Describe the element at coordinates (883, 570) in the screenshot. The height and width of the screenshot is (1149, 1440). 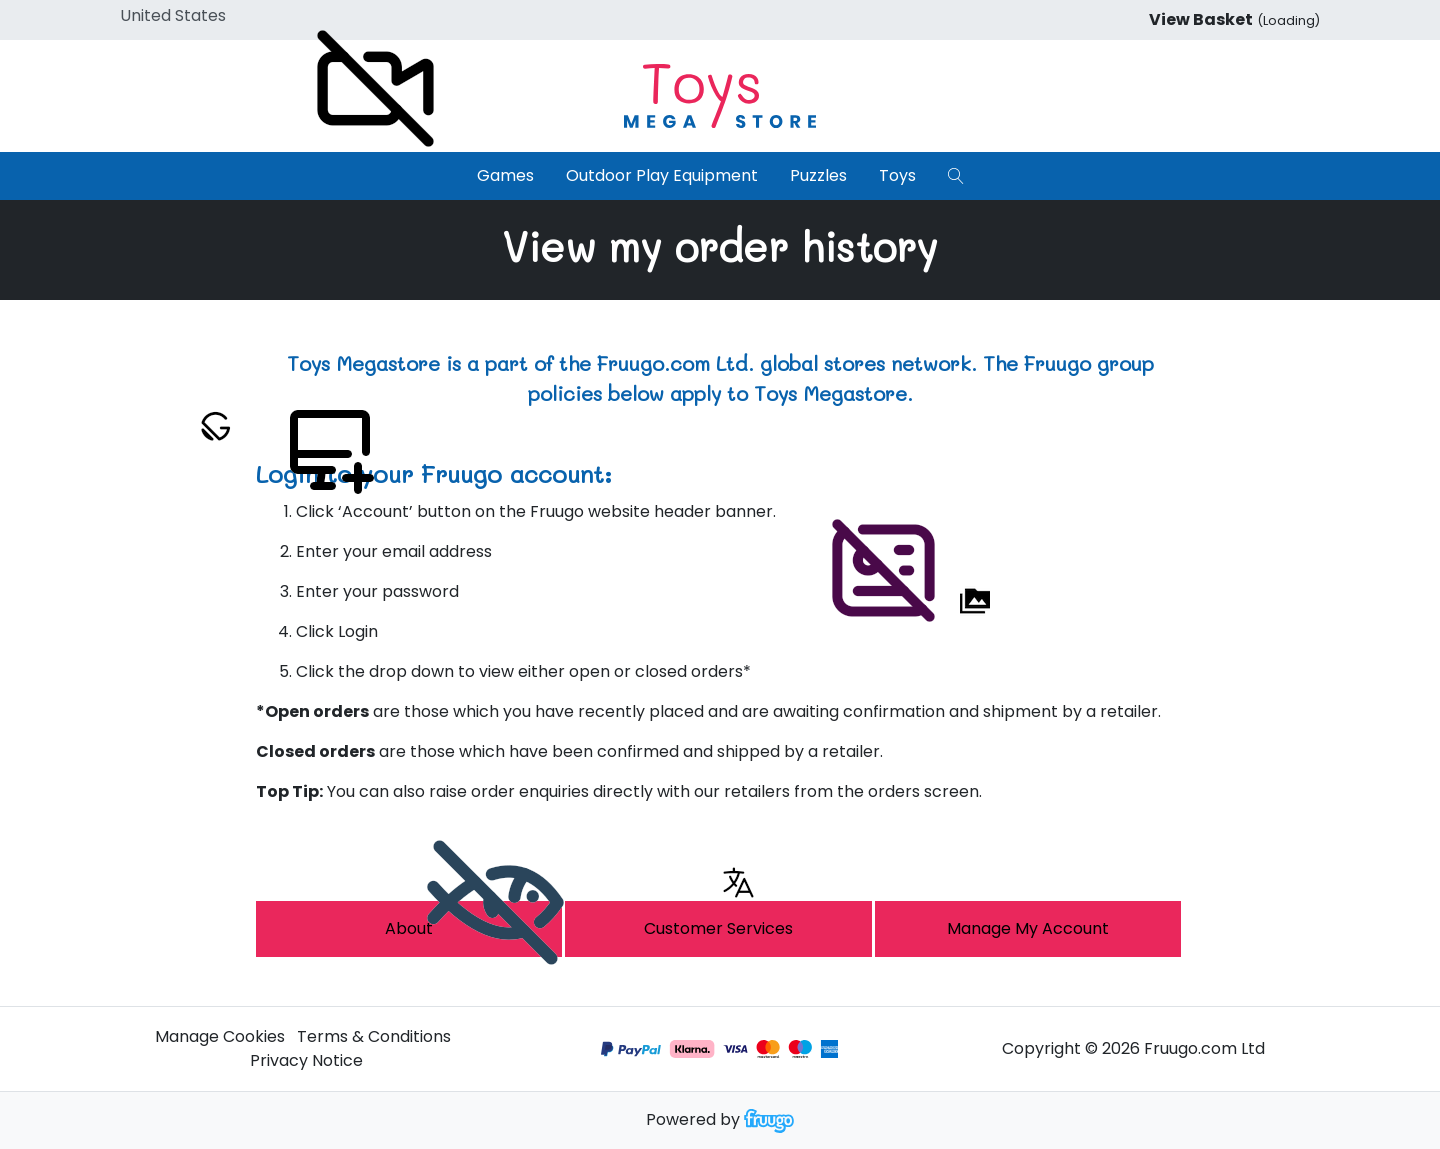
I see `disable identity verification` at that location.